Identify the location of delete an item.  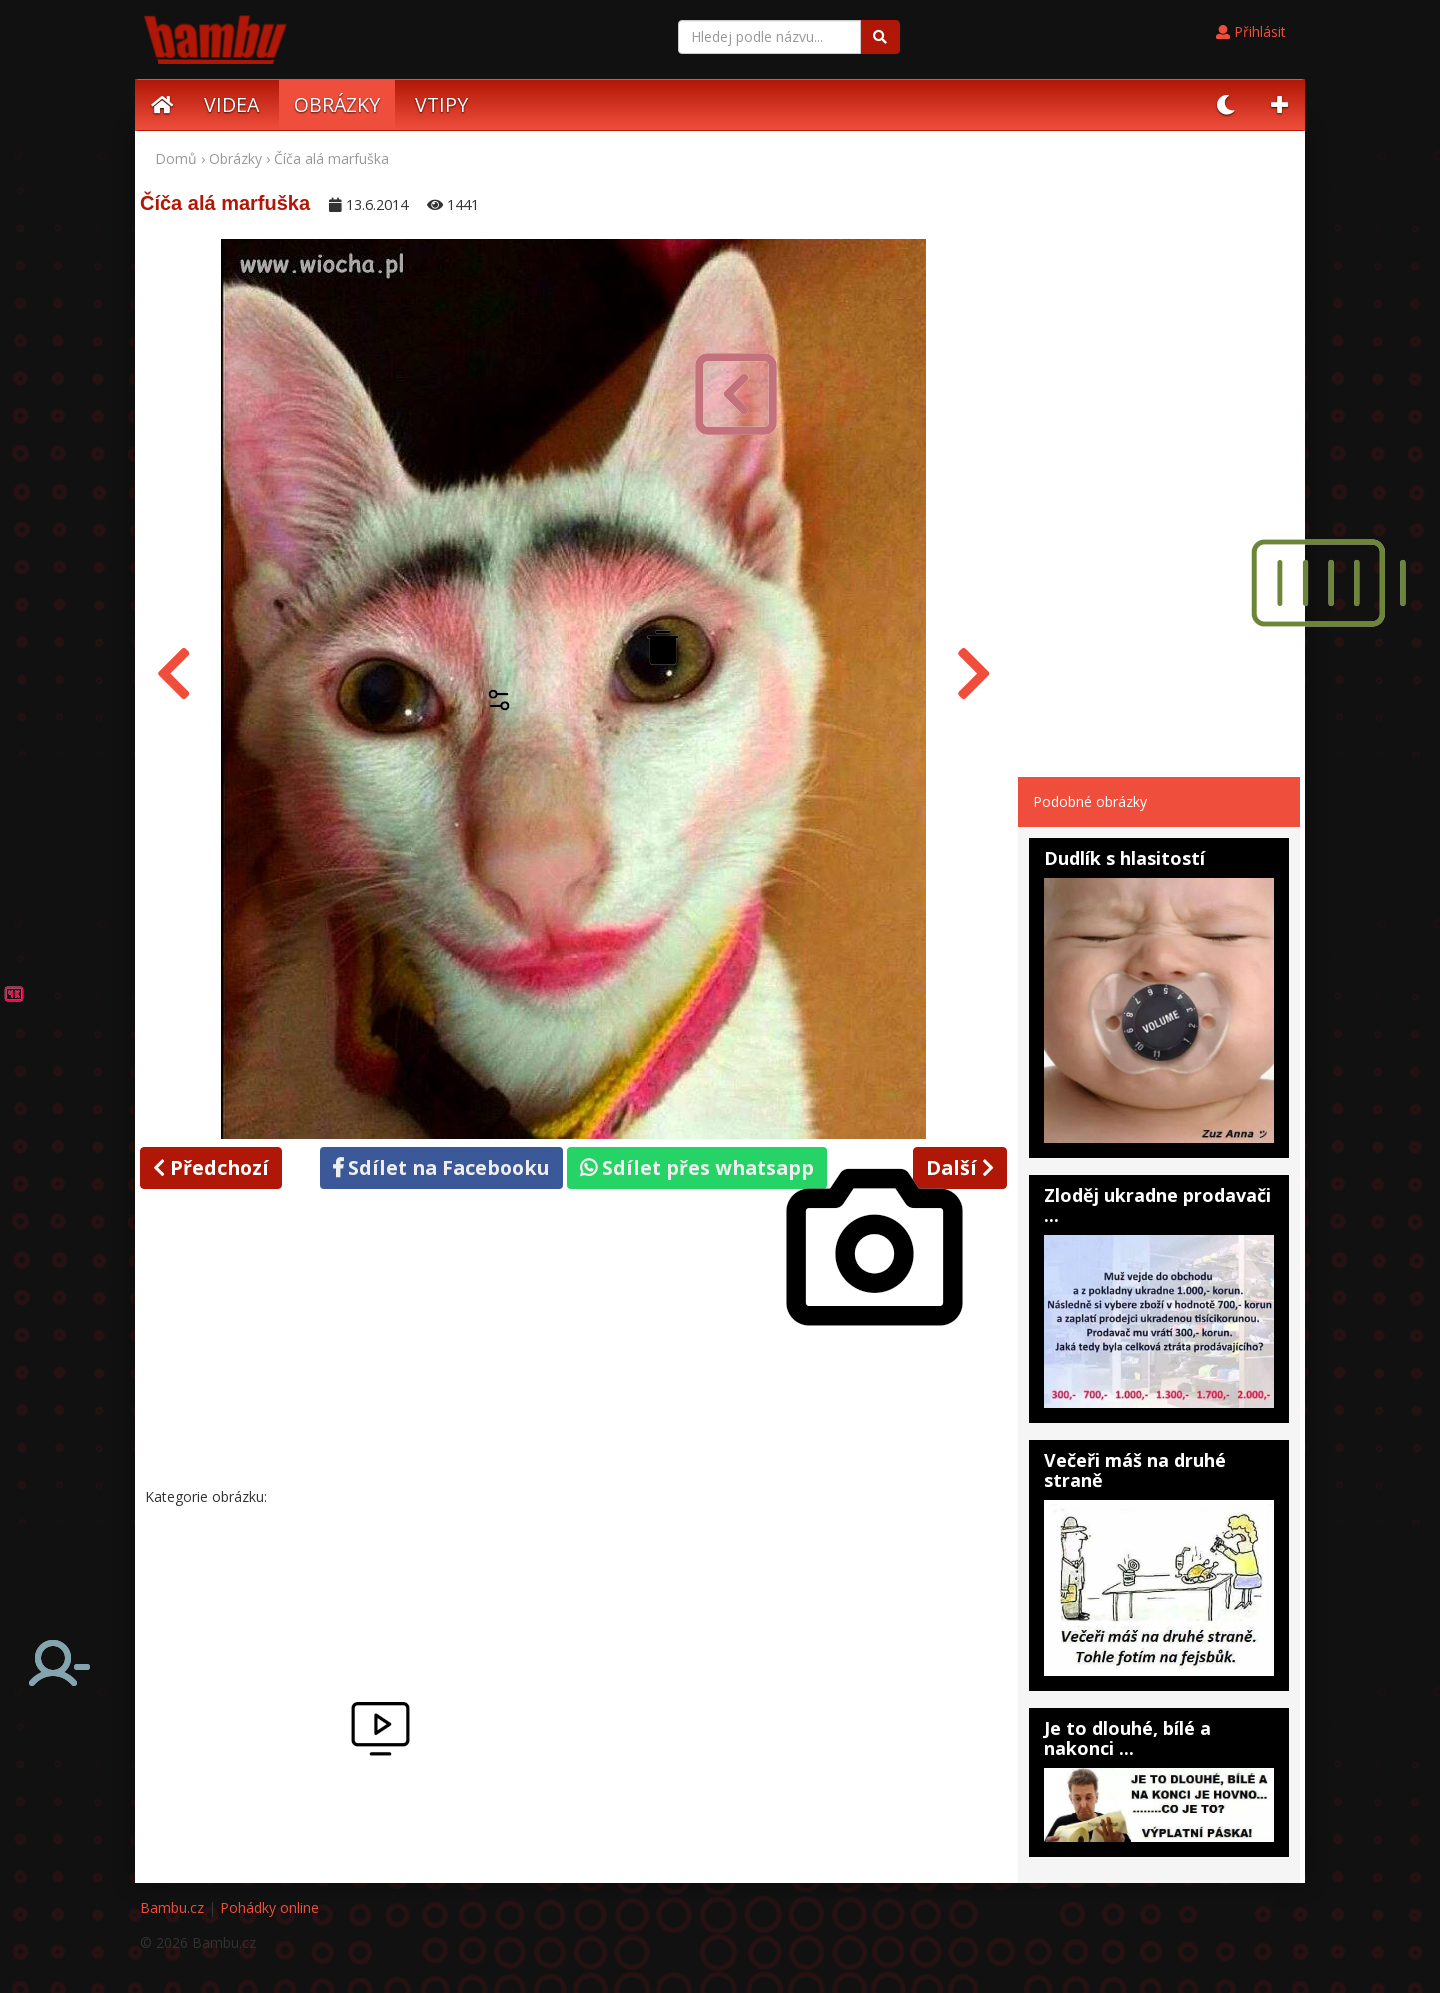
(663, 649).